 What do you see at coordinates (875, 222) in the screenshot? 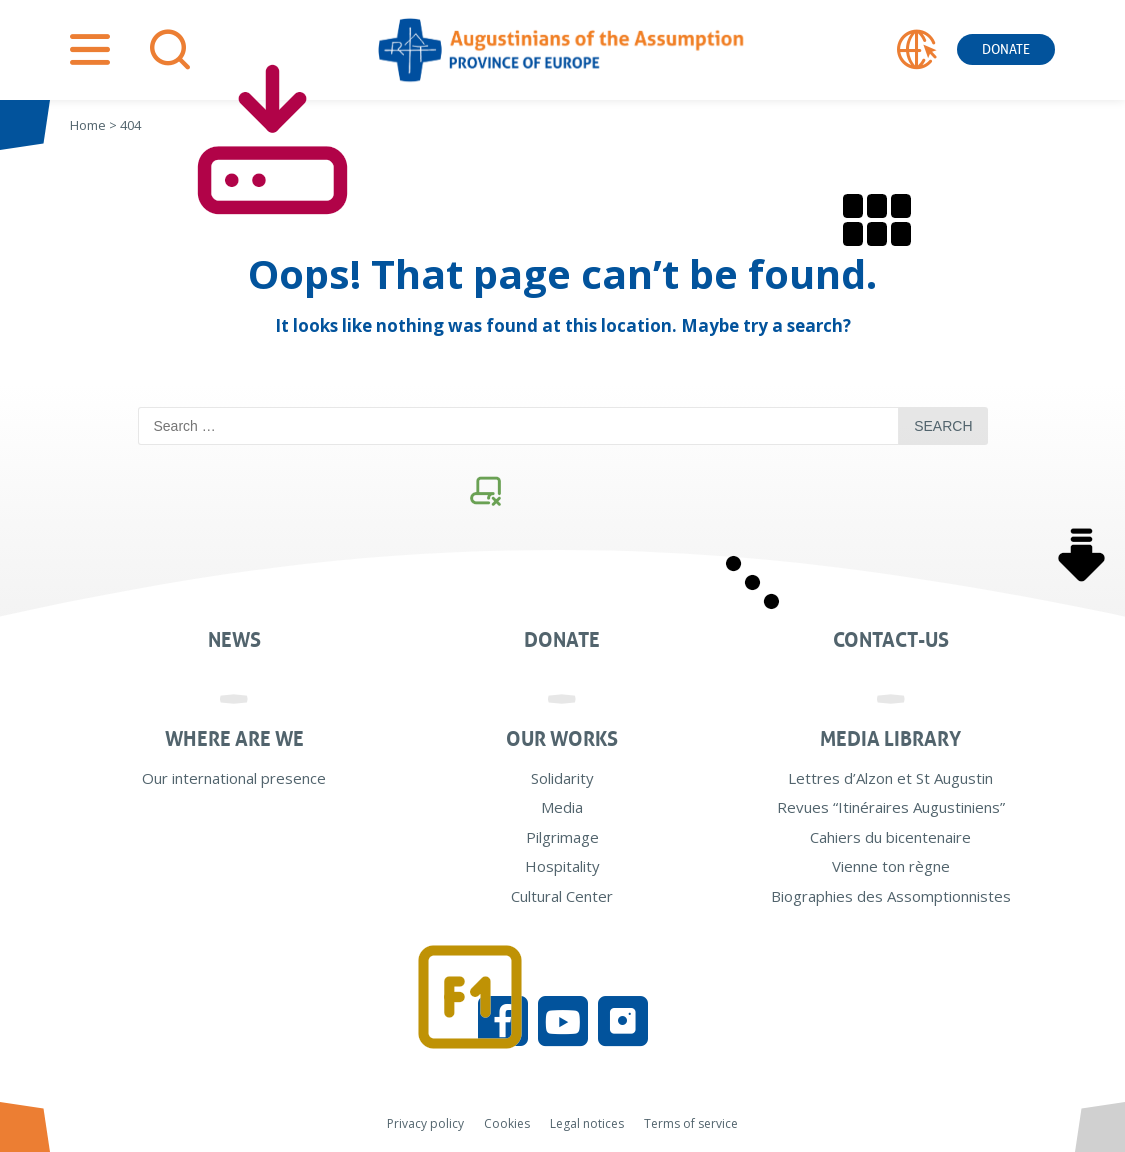
I see `switch to grid view` at bounding box center [875, 222].